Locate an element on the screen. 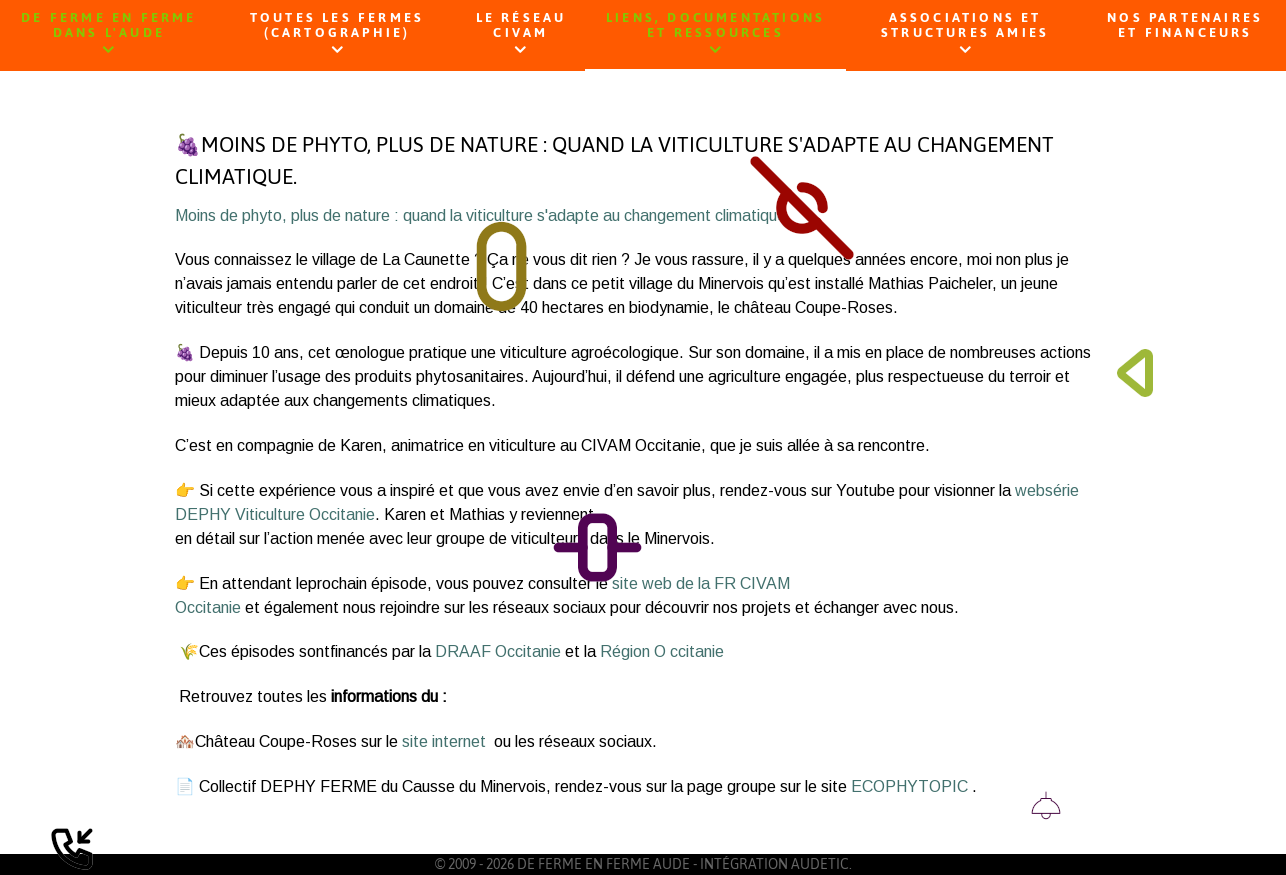 This screenshot has height=875, width=1286. toggle pendant light on/off is located at coordinates (1046, 807).